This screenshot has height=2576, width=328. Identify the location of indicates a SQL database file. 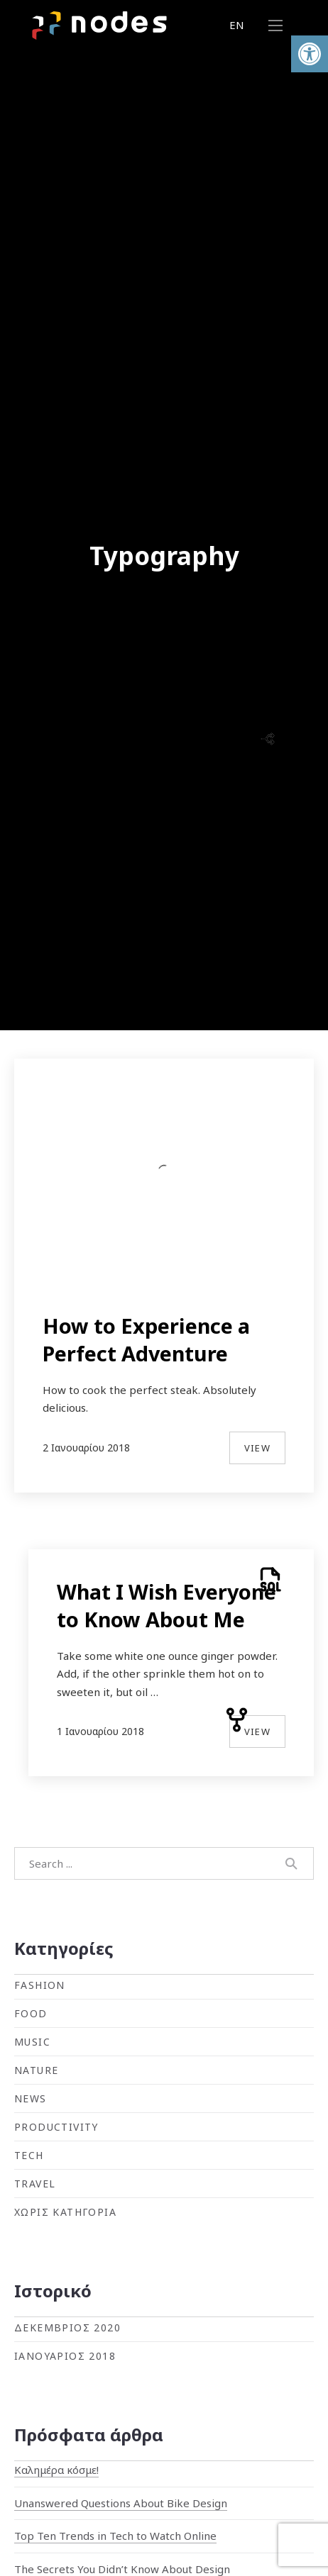
(270, 1579).